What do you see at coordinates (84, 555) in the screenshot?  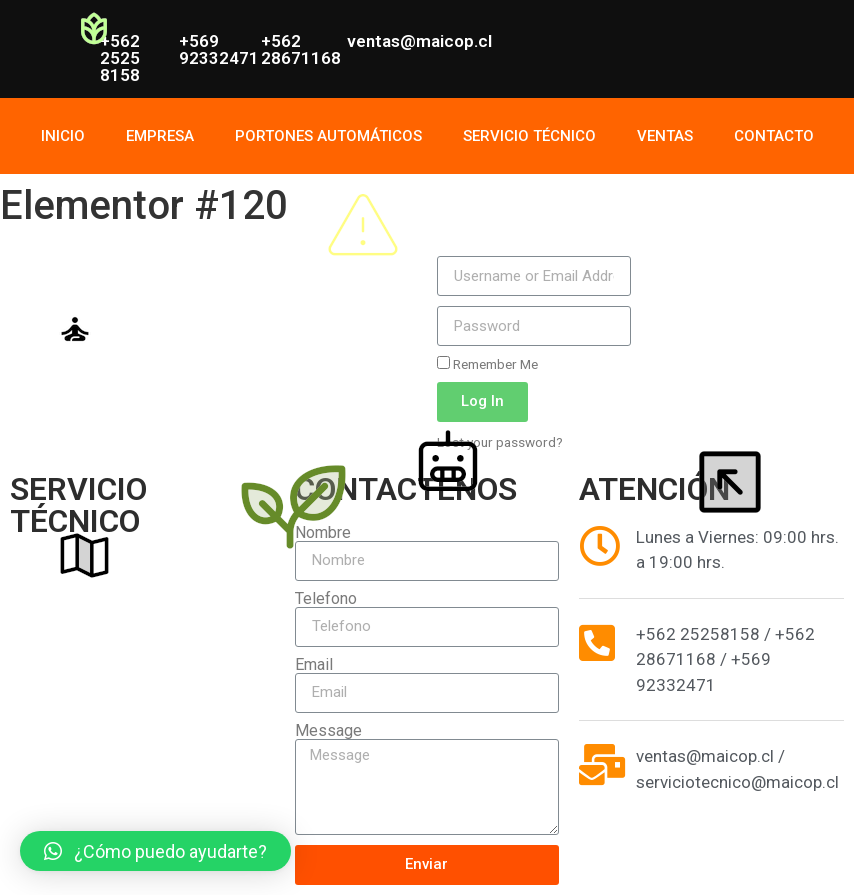 I see `view map` at bounding box center [84, 555].